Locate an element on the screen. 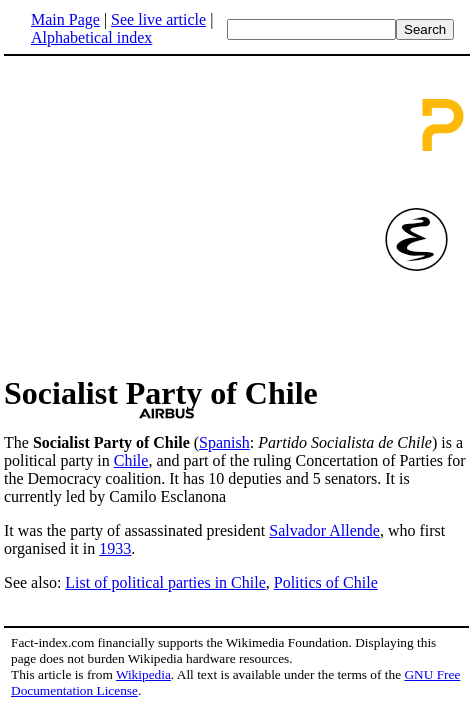 This screenshot has height=720, width=474. airbus company logo is located at coordinates (166, 413).